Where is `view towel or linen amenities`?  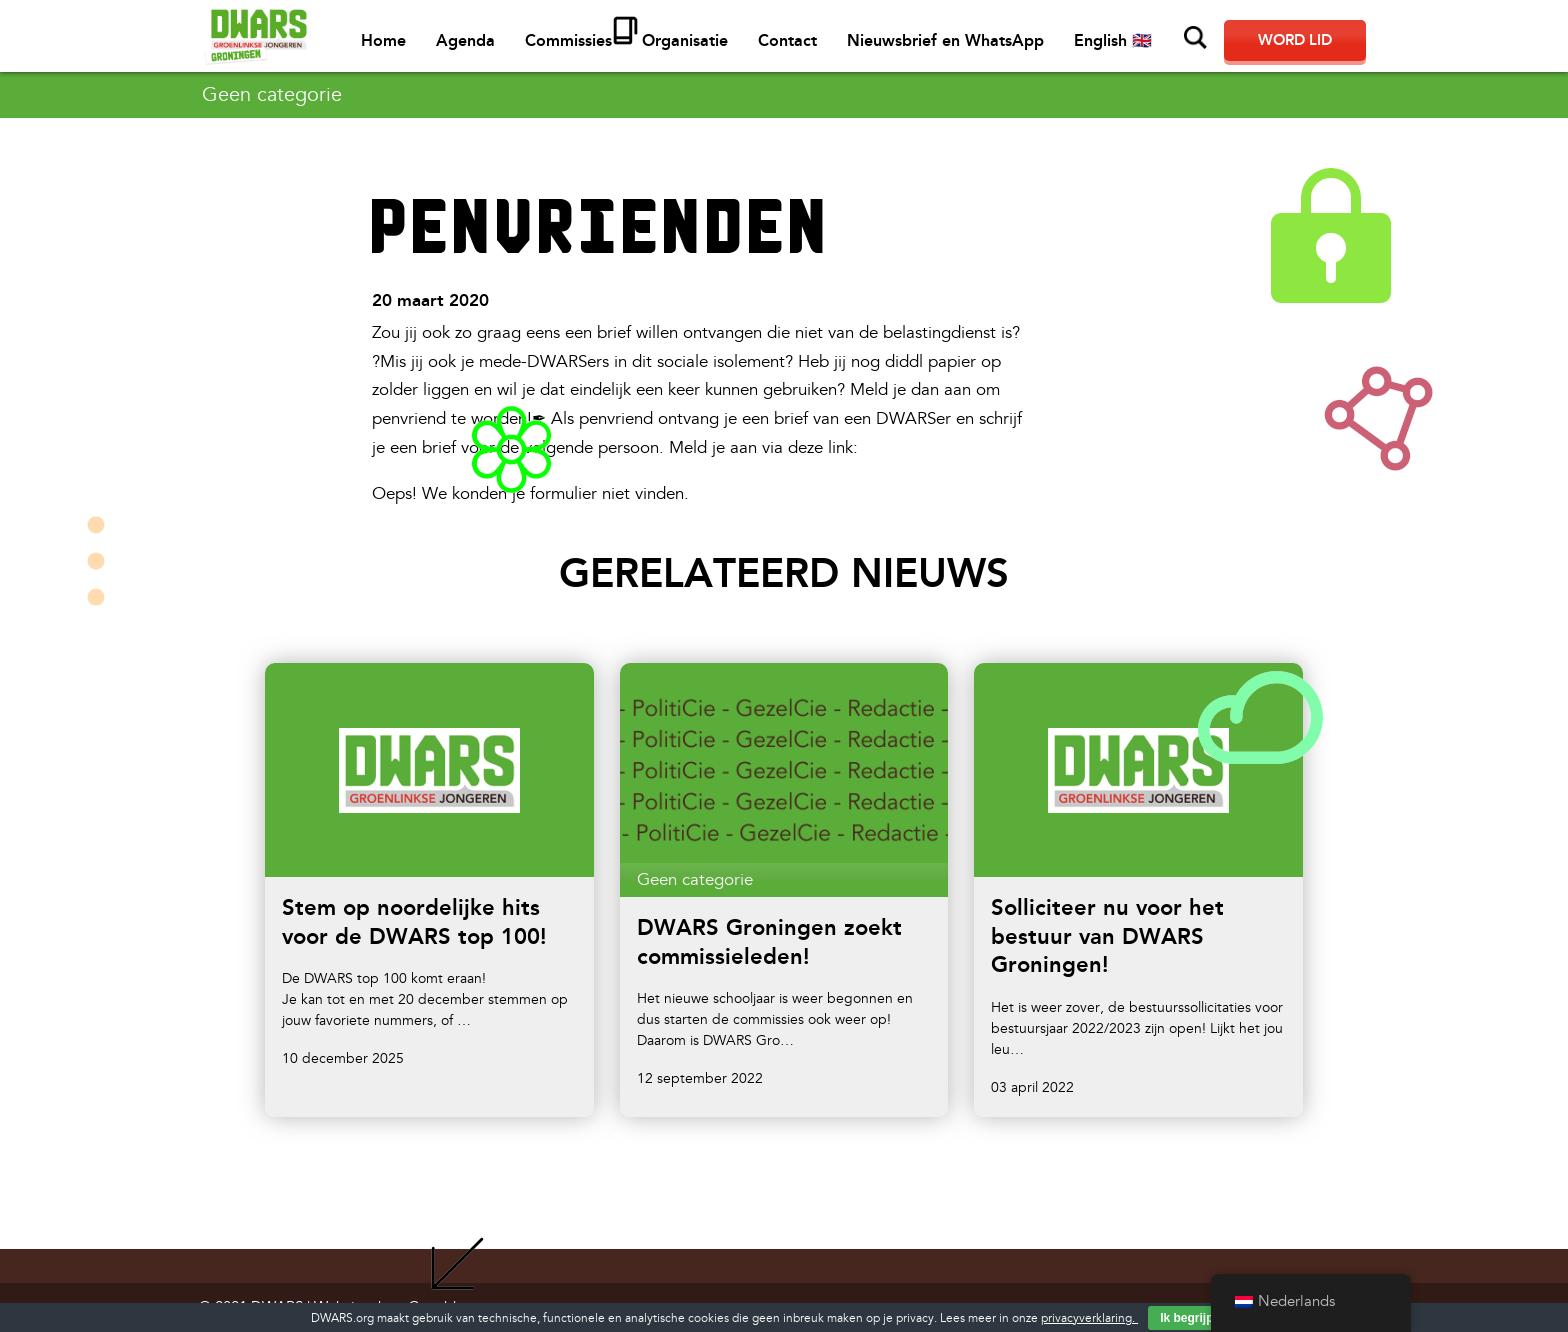
view towel or linen amenities is located at coordinates (624, 30).